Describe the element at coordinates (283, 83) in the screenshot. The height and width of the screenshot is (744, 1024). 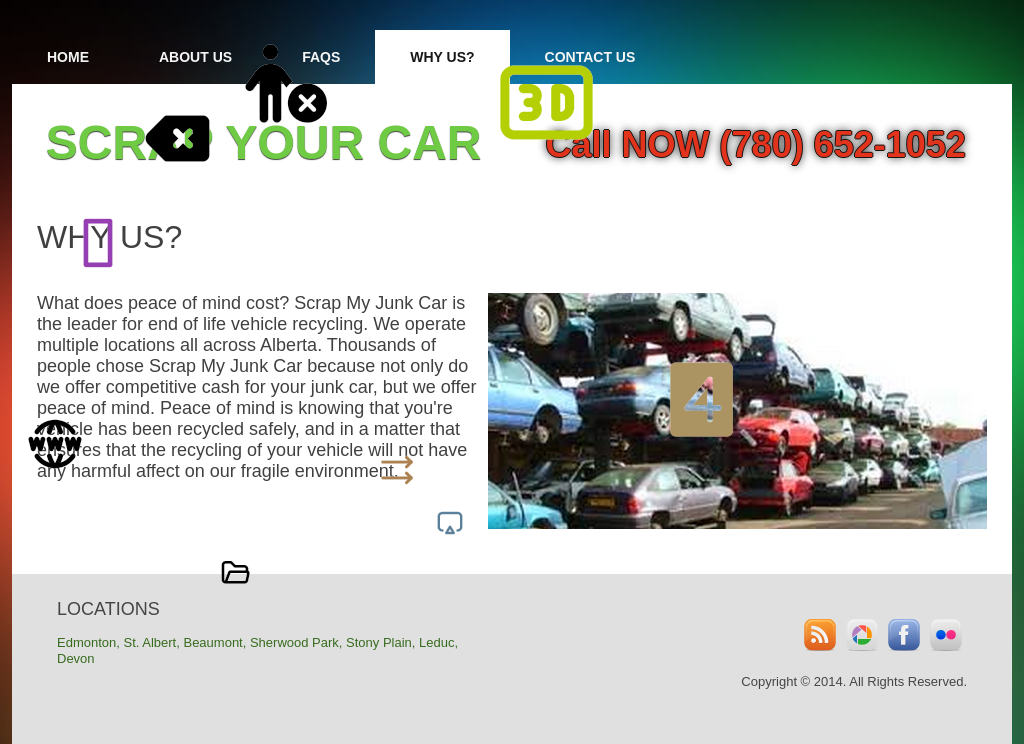
I see `remove a user or contact` at that location.